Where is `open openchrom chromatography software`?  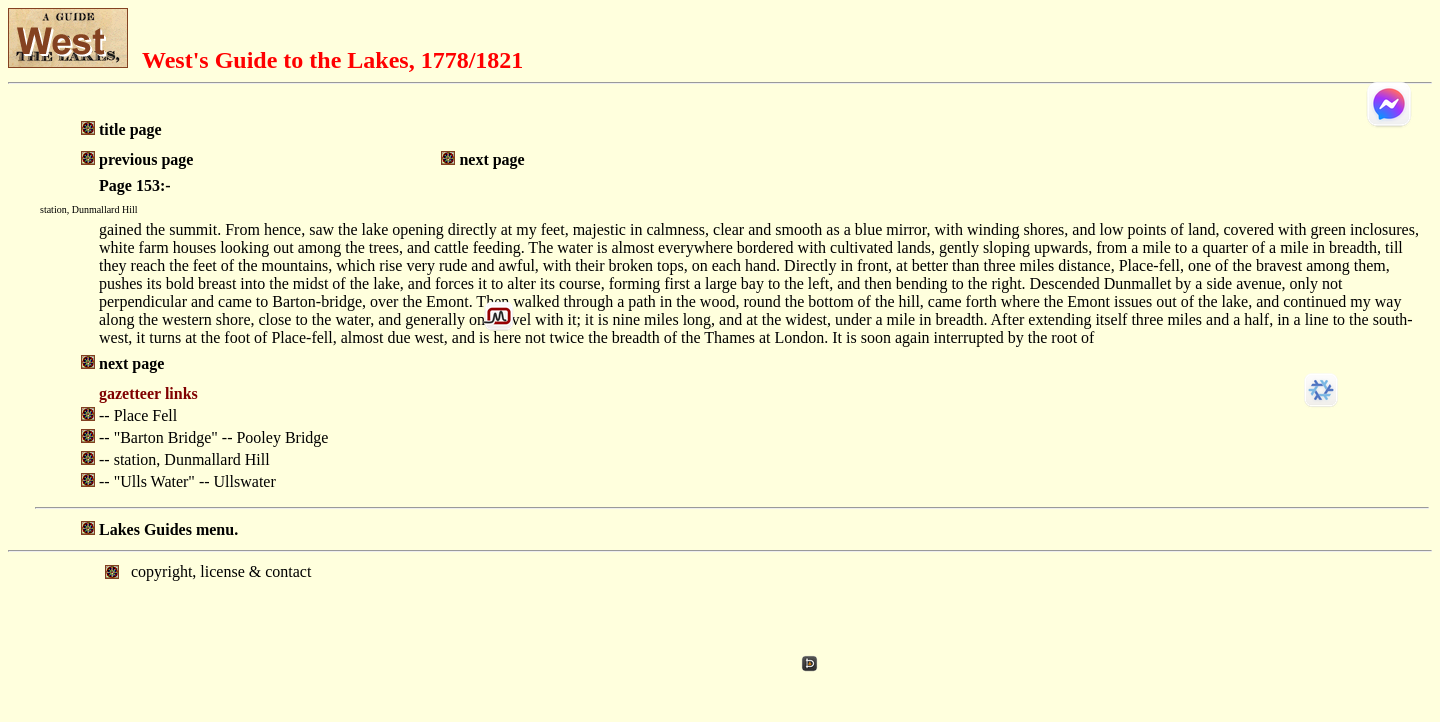 open openchrom chromatography software is located at coordinates (499, 316).